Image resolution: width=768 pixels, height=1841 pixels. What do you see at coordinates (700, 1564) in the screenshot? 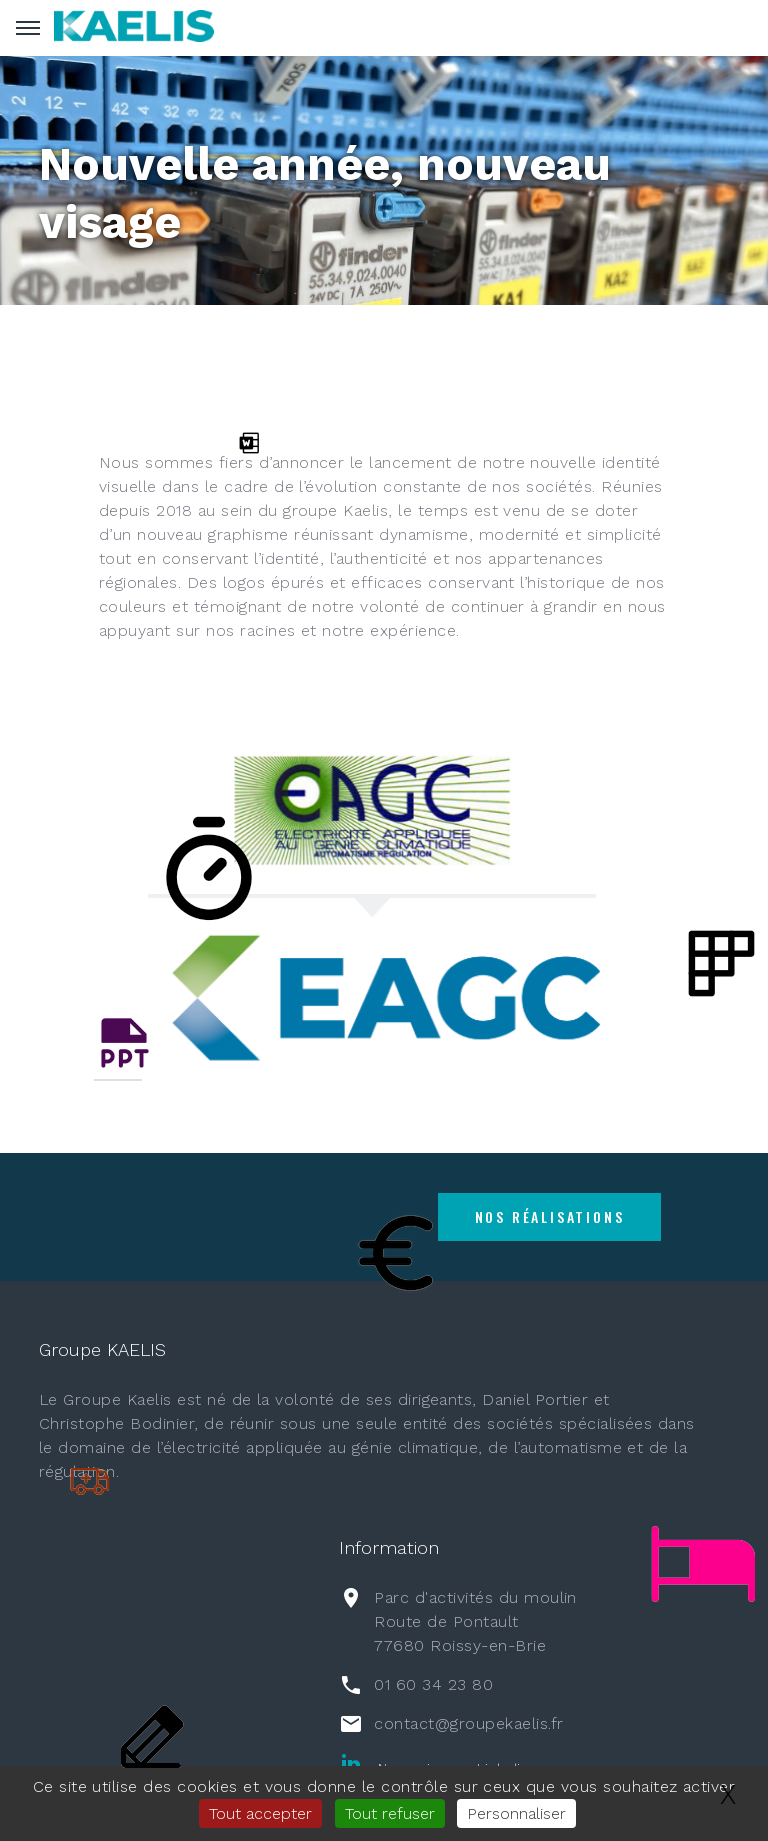
I see `view hotel or accommodation options` at bounding box center [700, 1564].